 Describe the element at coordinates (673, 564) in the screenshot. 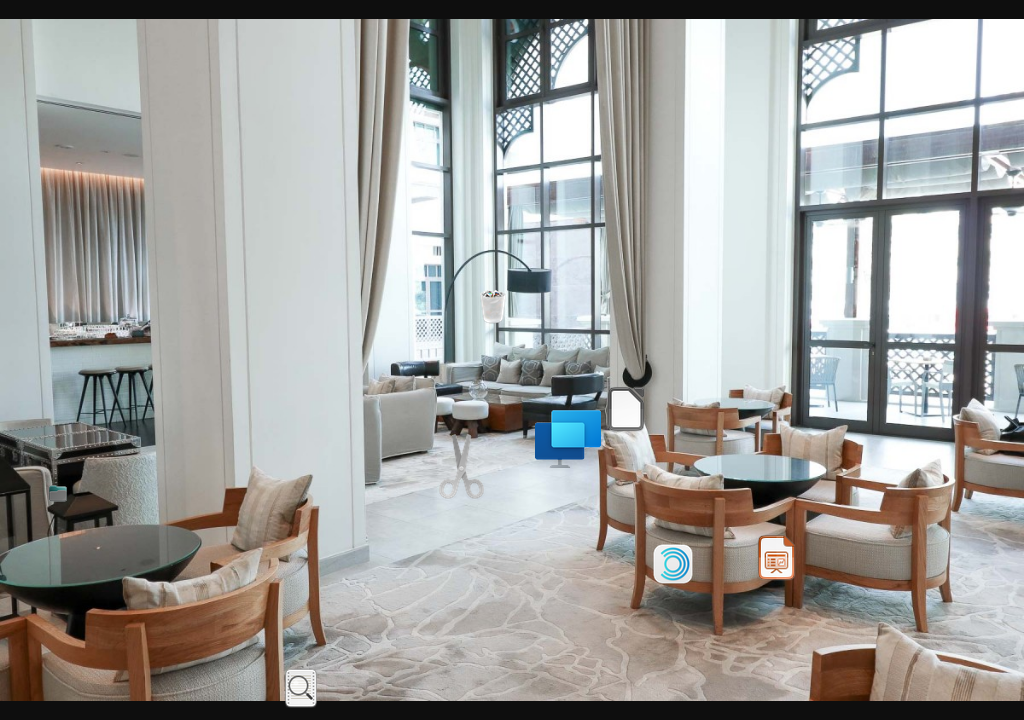

I see `open alvr virtual reality streaming app` at that location.